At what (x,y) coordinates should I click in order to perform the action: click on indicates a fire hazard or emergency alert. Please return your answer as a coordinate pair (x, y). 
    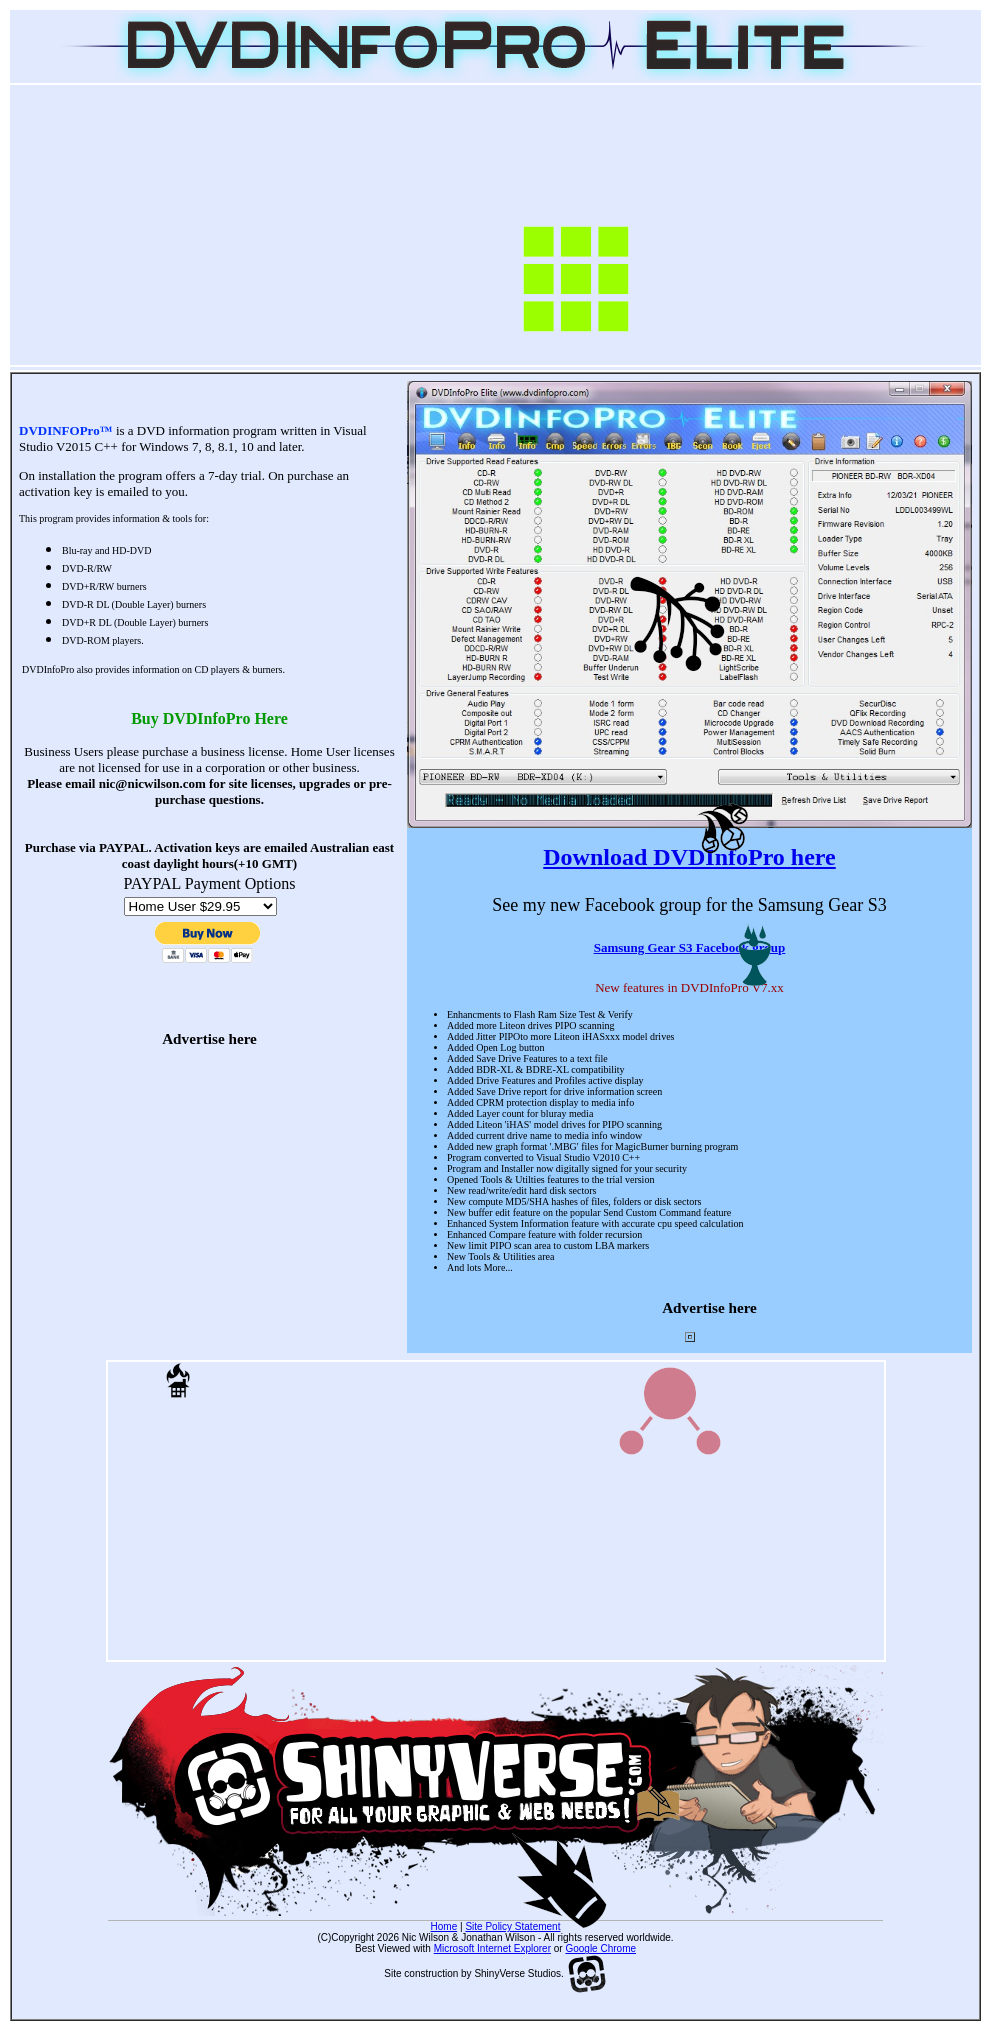
    Looking at the image, I should click on (178, 1380).